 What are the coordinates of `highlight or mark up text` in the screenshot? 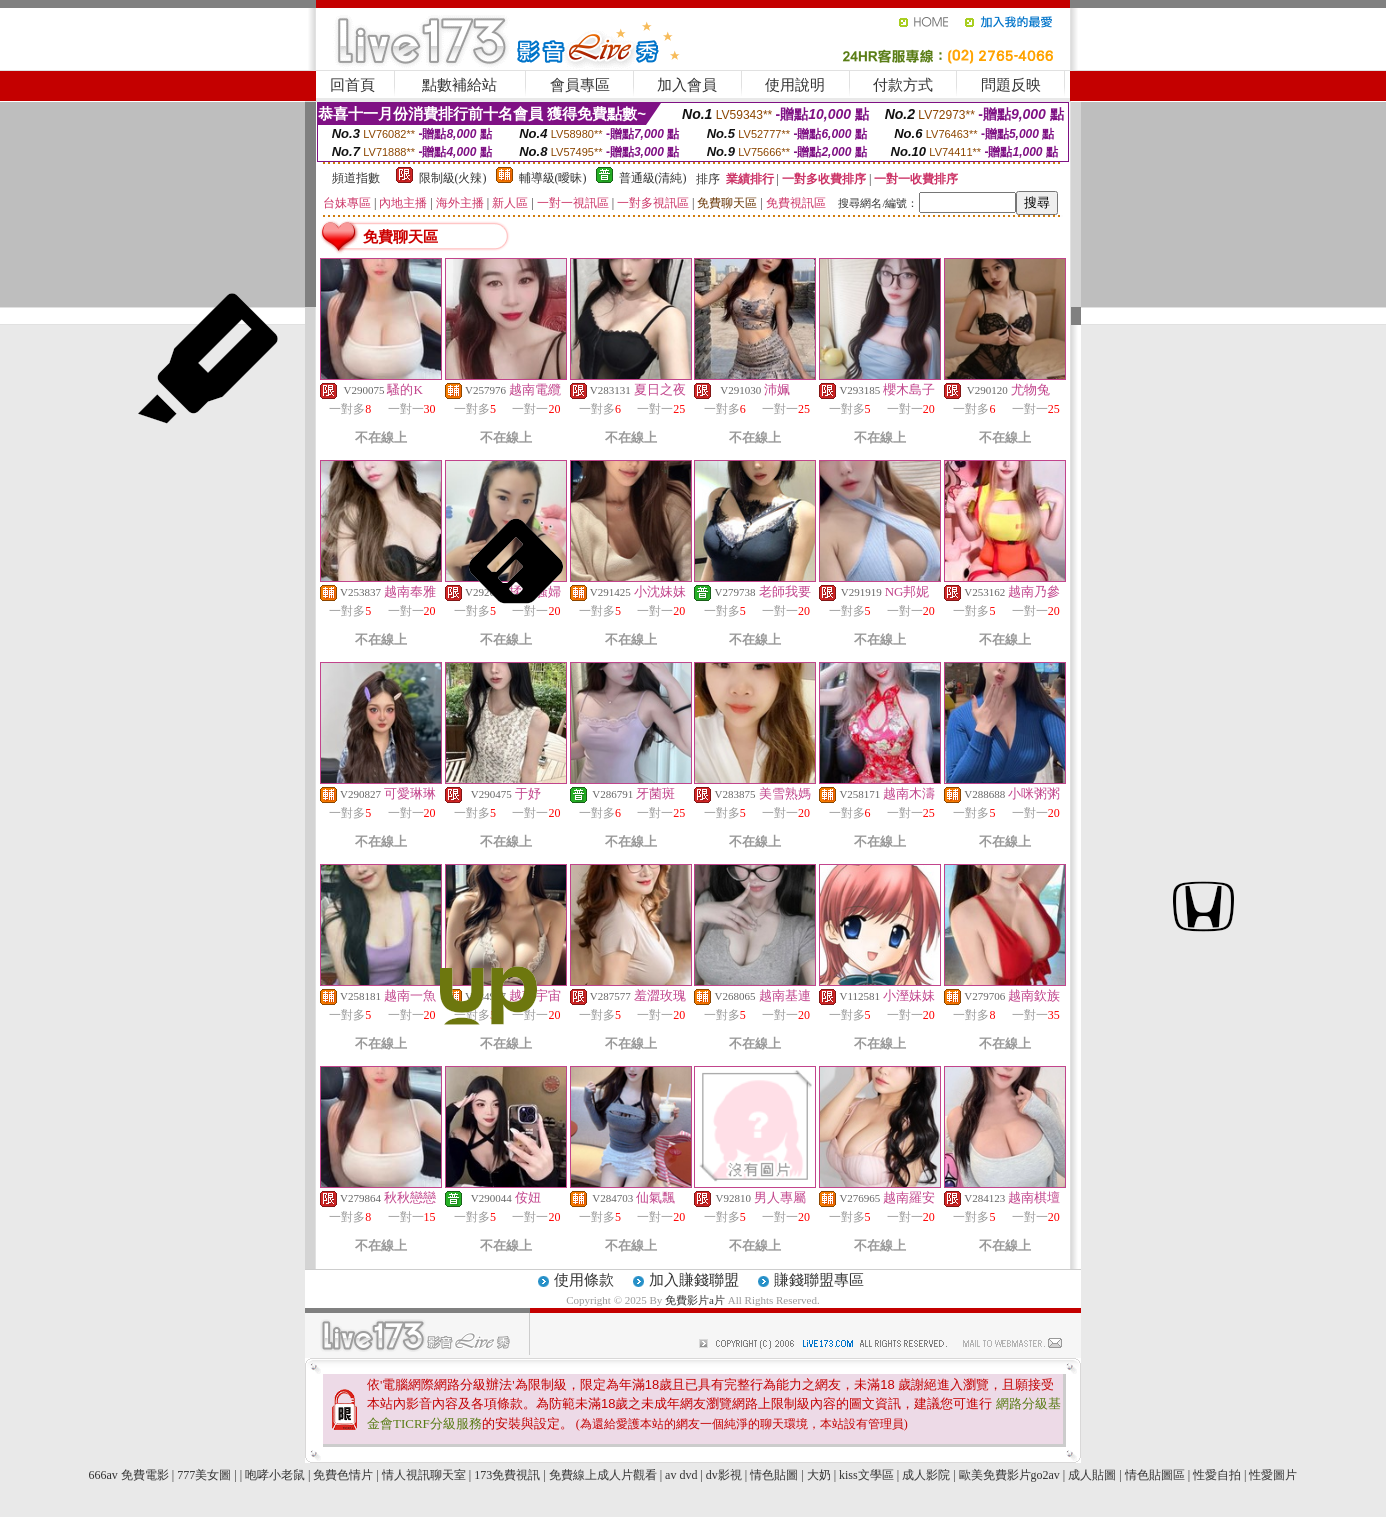 It's located at (210, 361).